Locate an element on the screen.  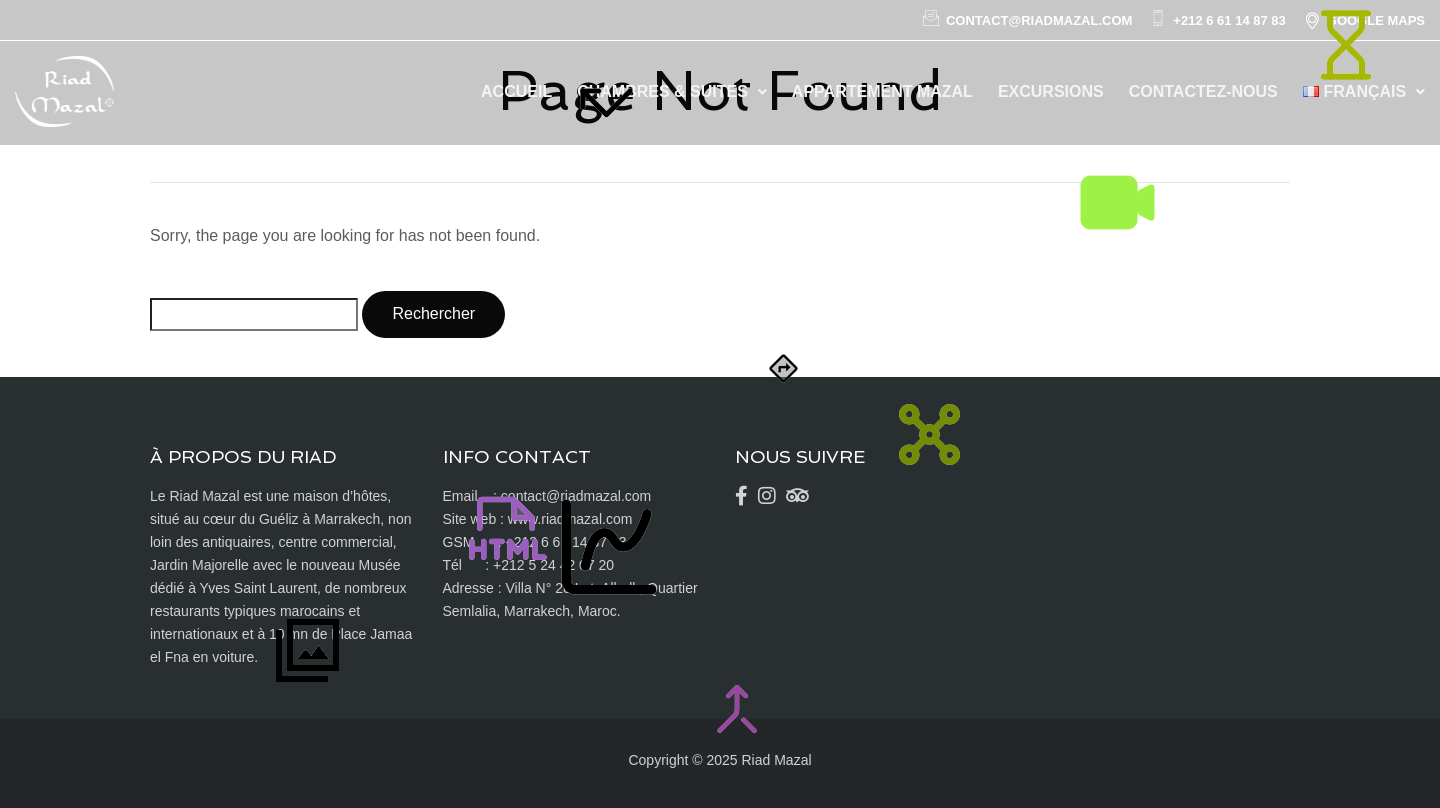
view star network topology is located at coordinates (929, 434).